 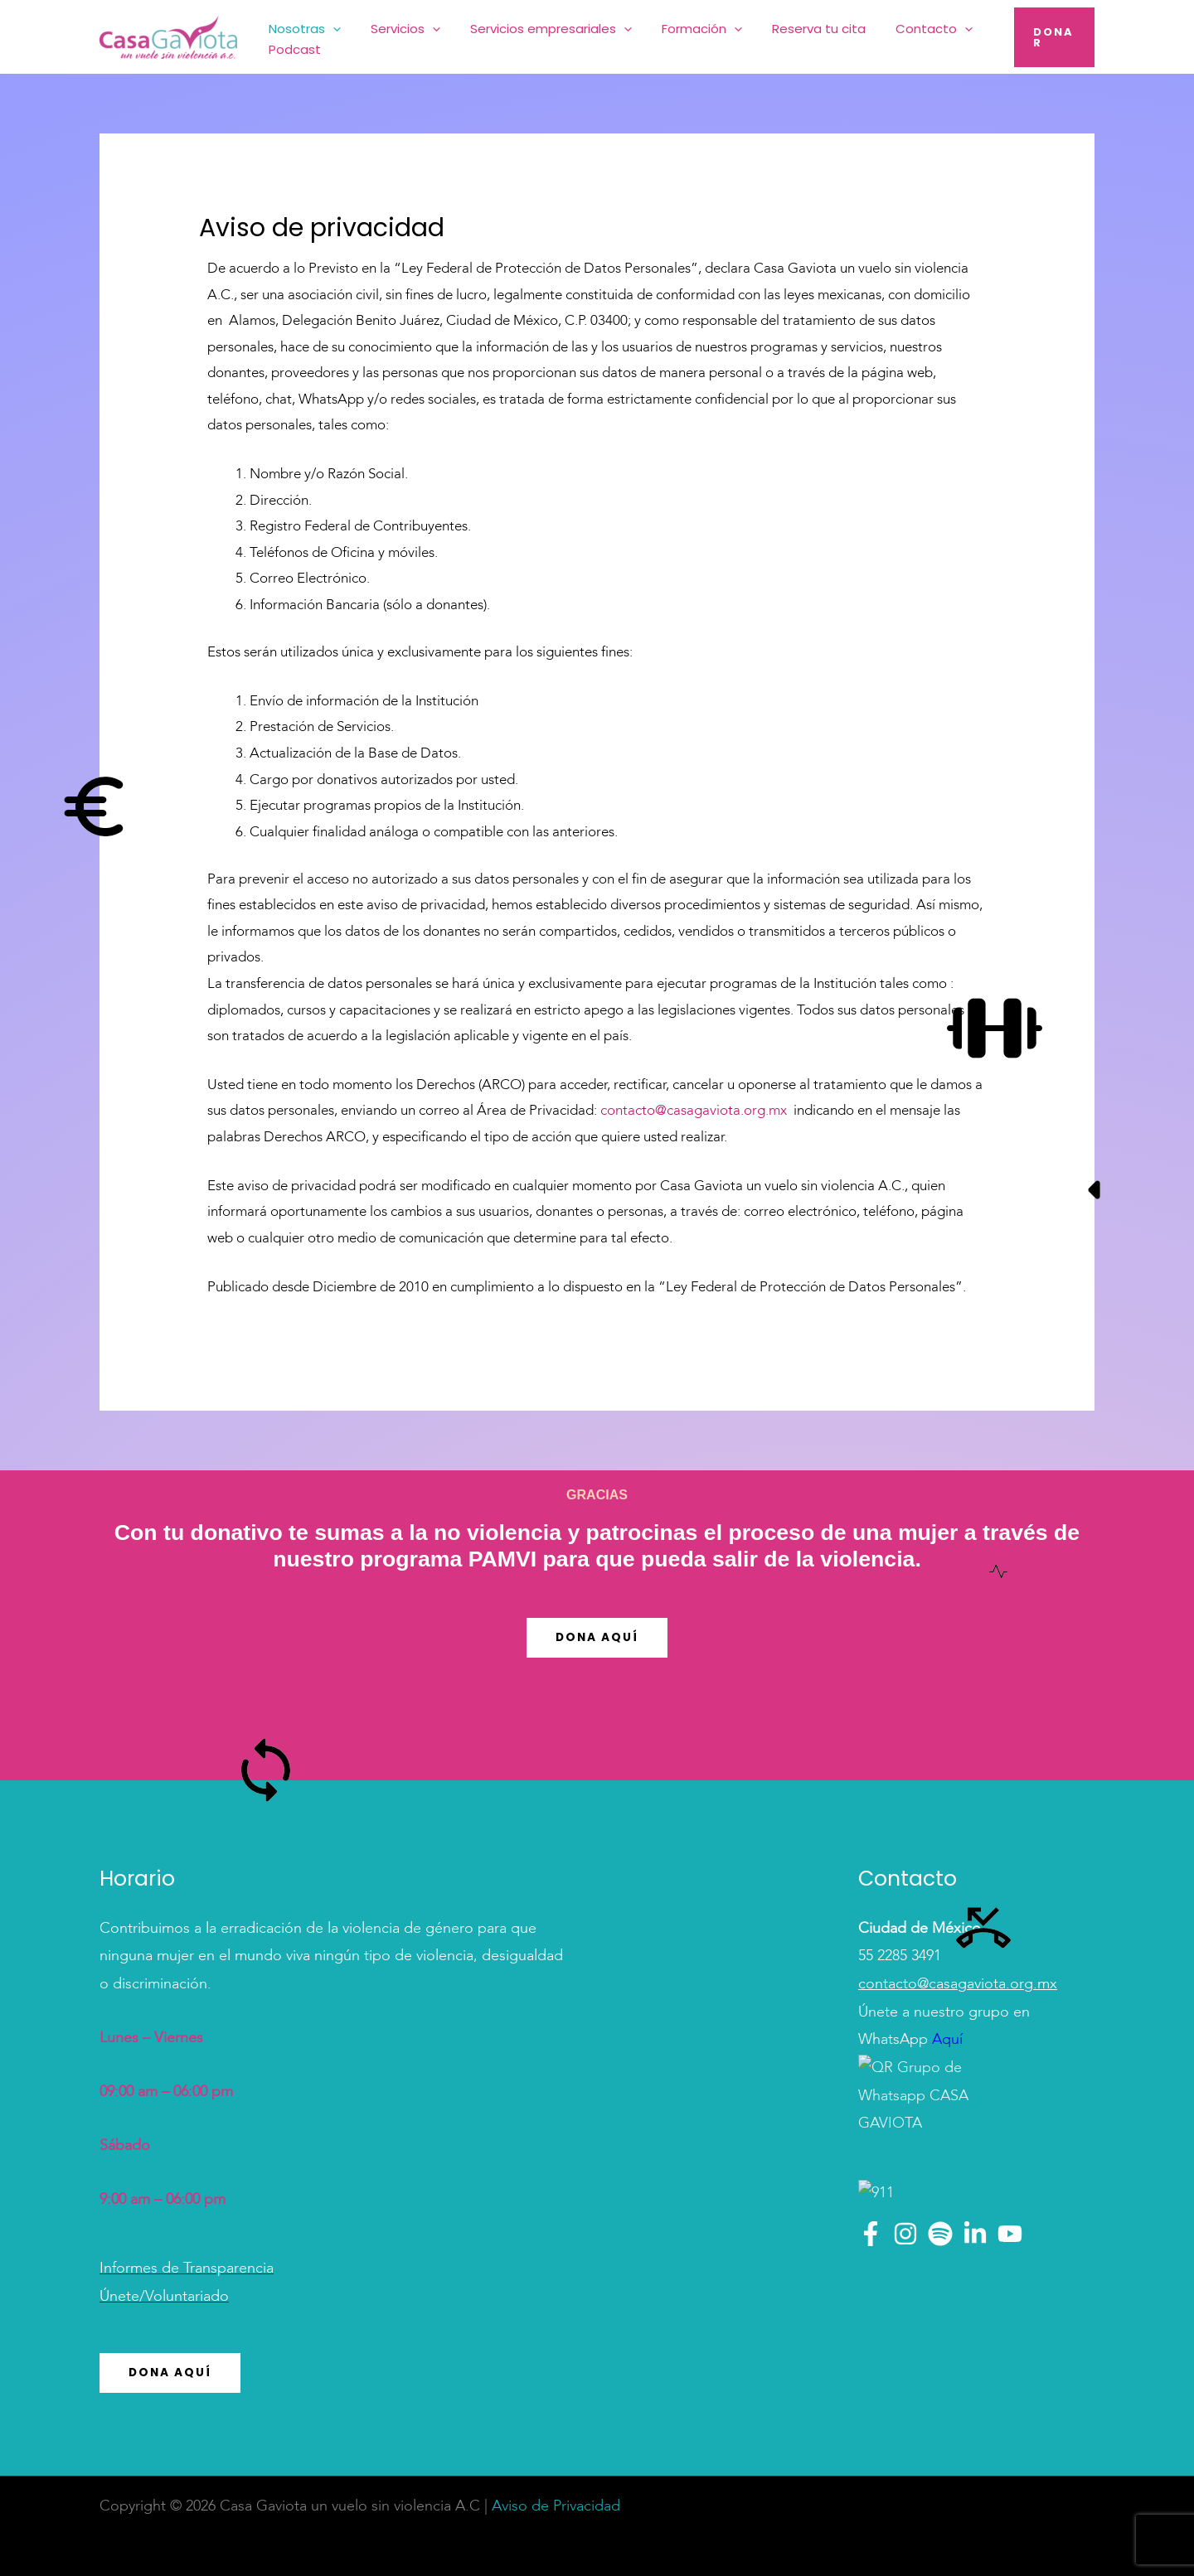 What do you see at coordinates (983, 1928) in the screenshot?
I see `indicates a missed phone call` at bounding box center [983, 1928].